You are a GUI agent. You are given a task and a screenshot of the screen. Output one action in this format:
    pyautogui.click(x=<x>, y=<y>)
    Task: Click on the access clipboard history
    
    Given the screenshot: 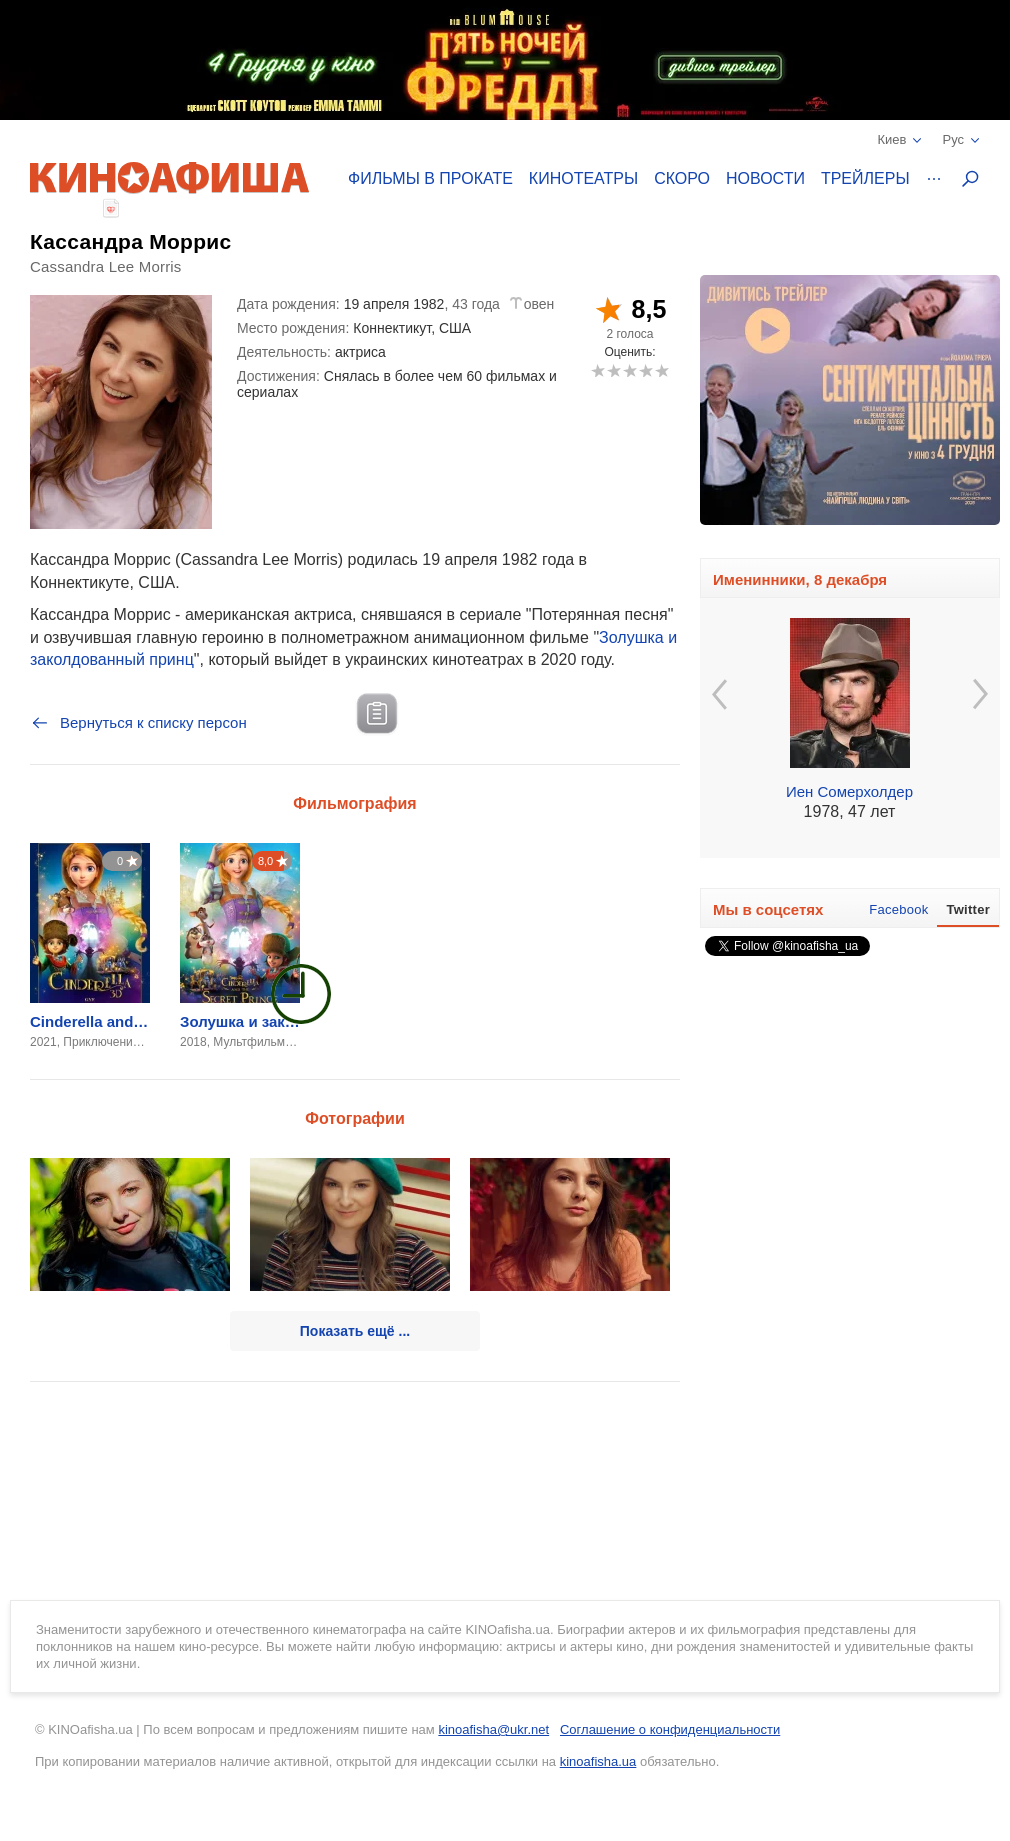 What is the action you would take?
    pyautogui.click(x=377, y=714)
    